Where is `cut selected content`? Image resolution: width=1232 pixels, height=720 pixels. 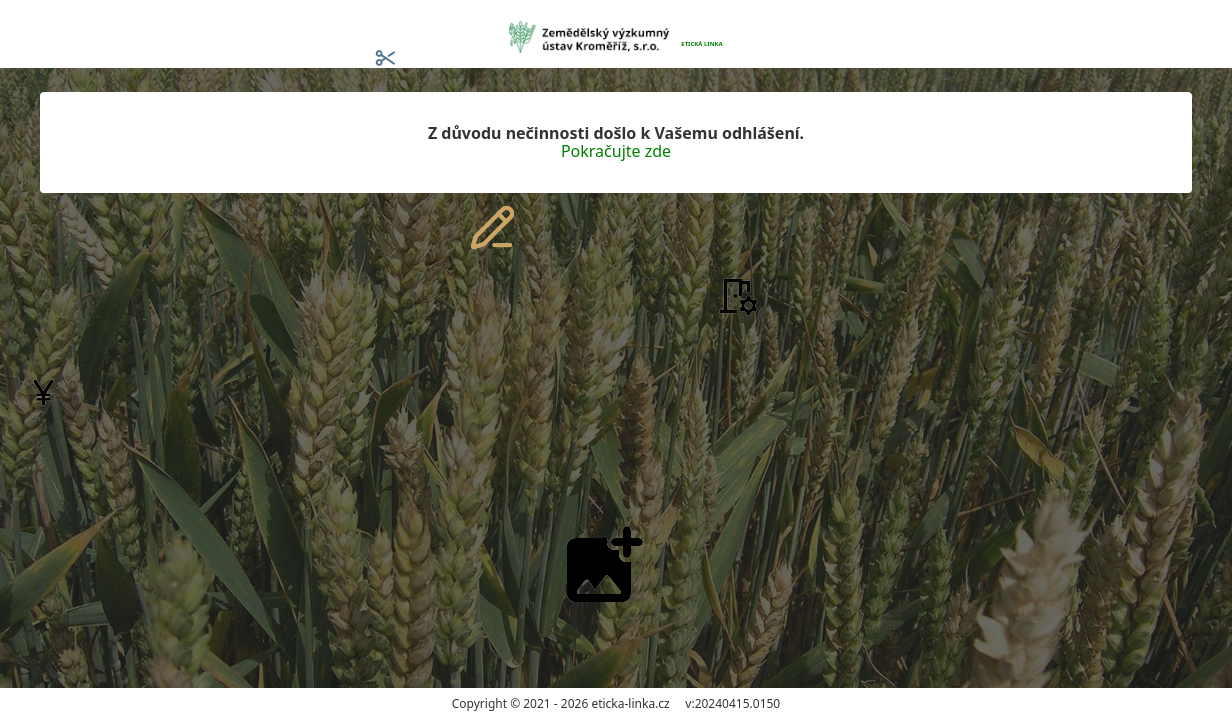 cut selected content is located at coordinates (385, 58).